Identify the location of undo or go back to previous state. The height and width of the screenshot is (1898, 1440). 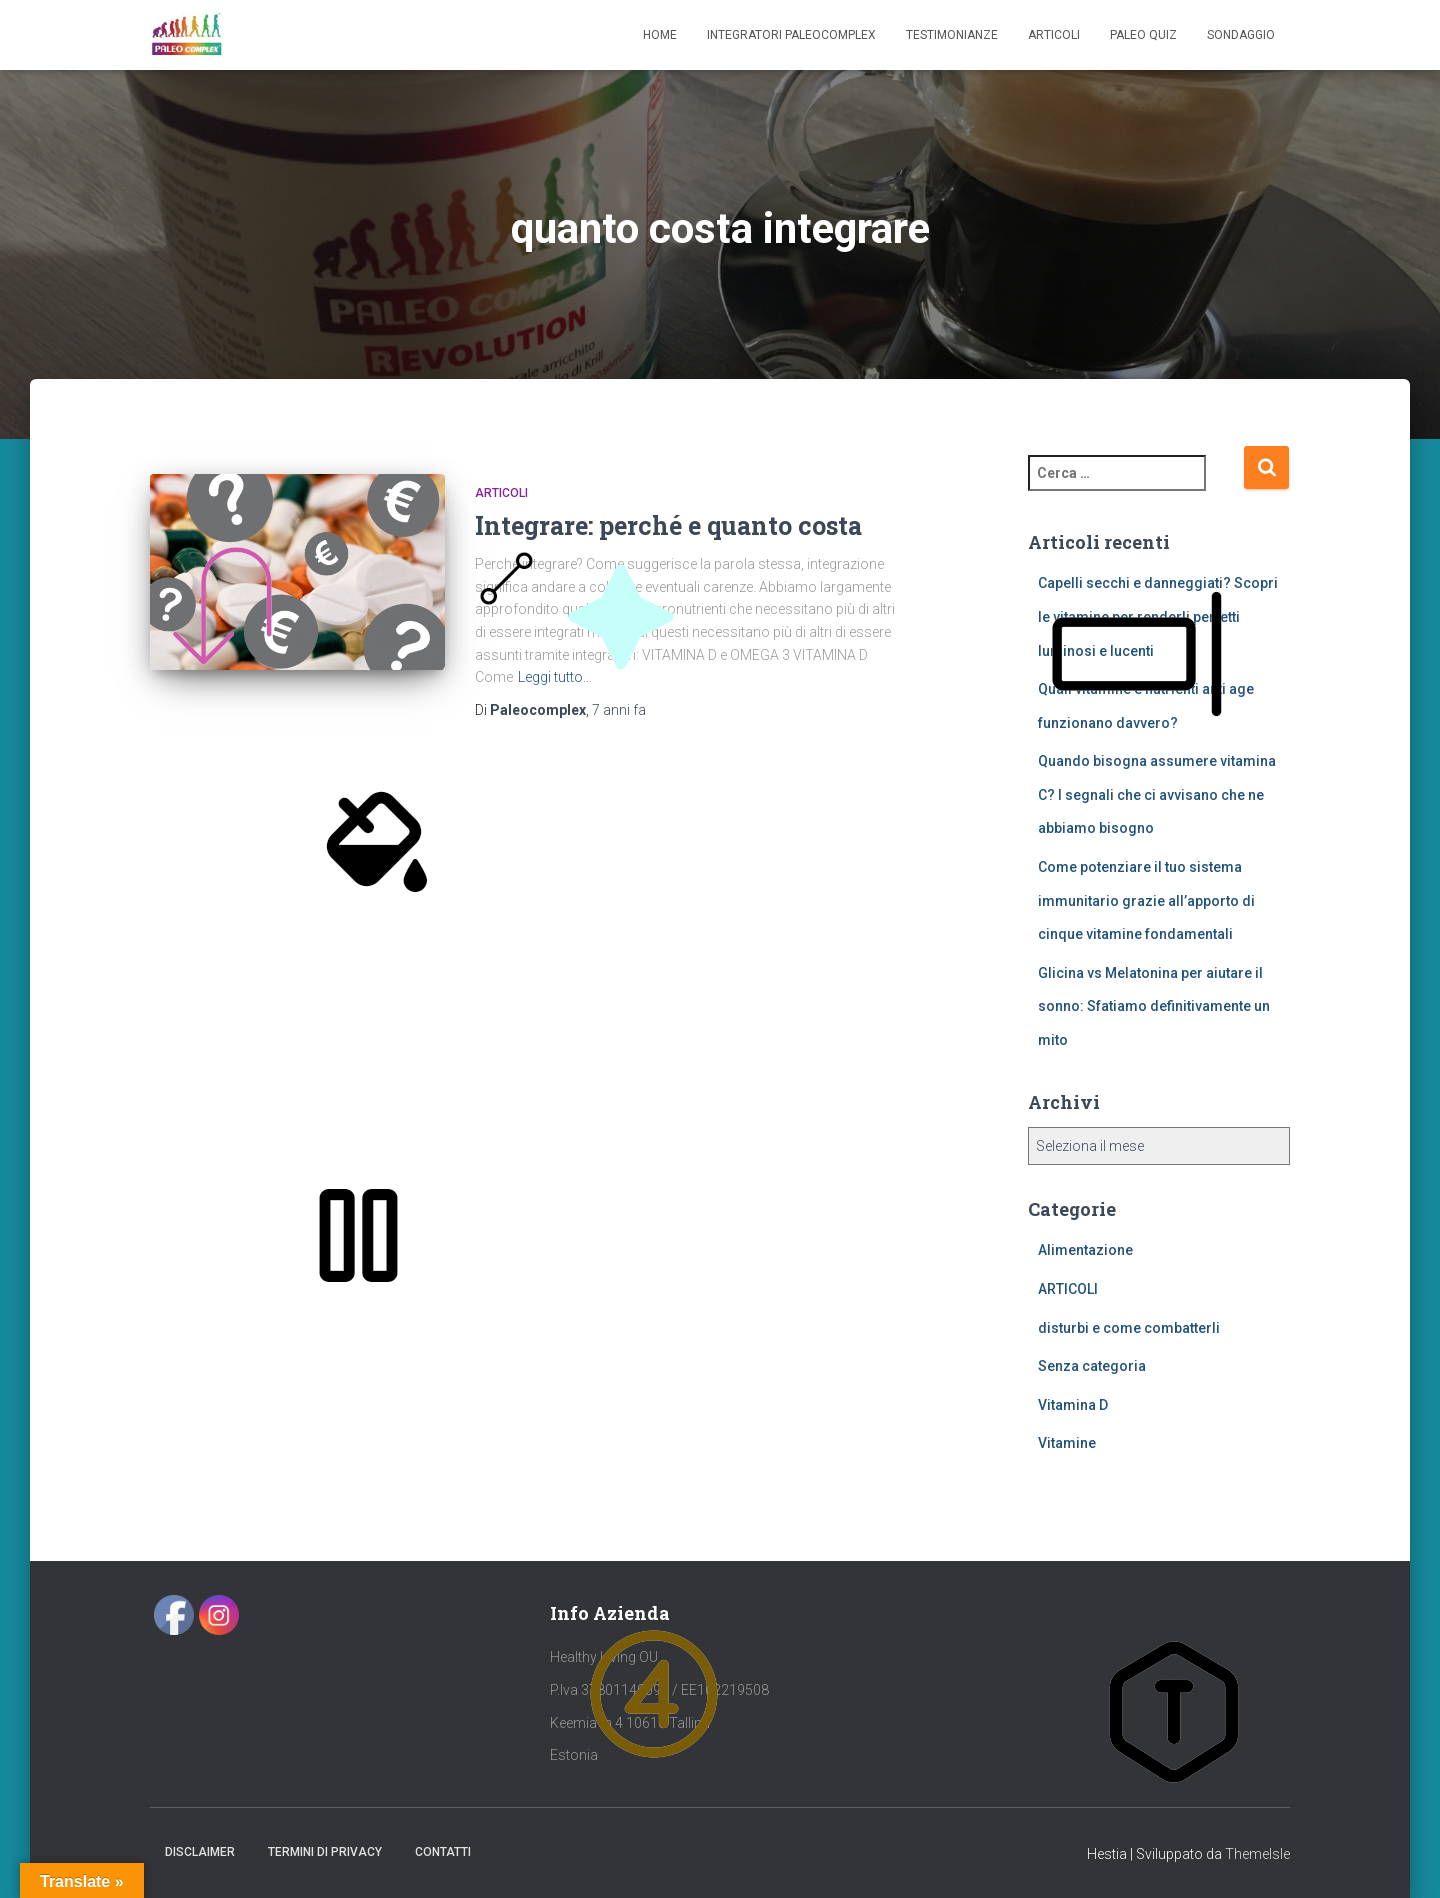
(227, 606).